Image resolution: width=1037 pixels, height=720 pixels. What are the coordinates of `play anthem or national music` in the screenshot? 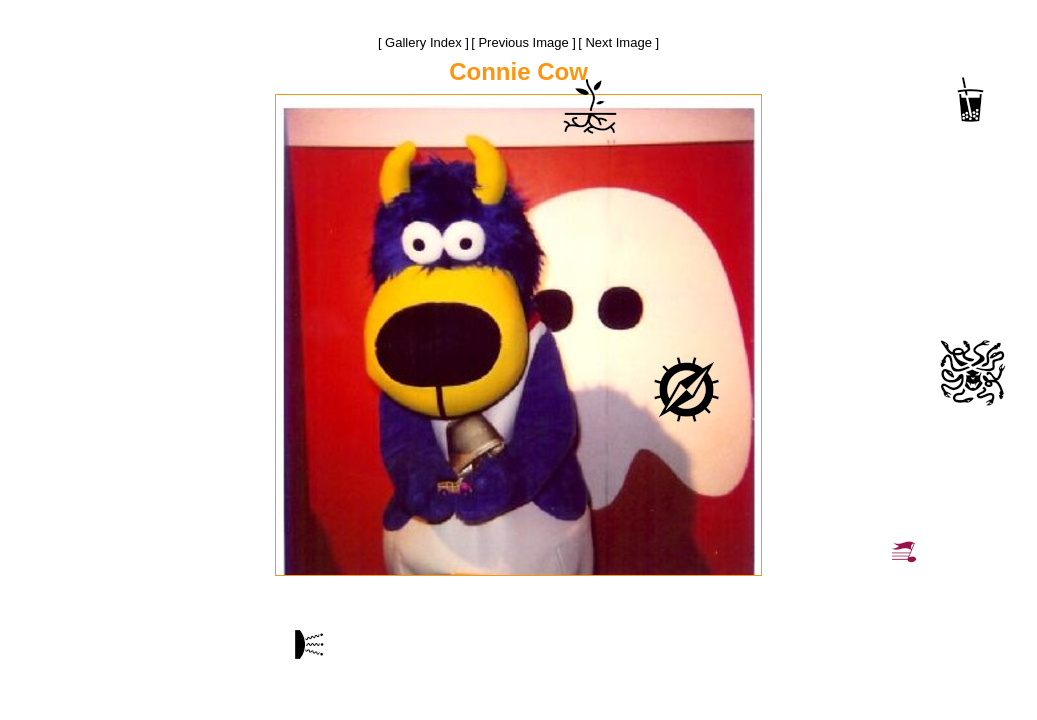 It's located at (904, 552).